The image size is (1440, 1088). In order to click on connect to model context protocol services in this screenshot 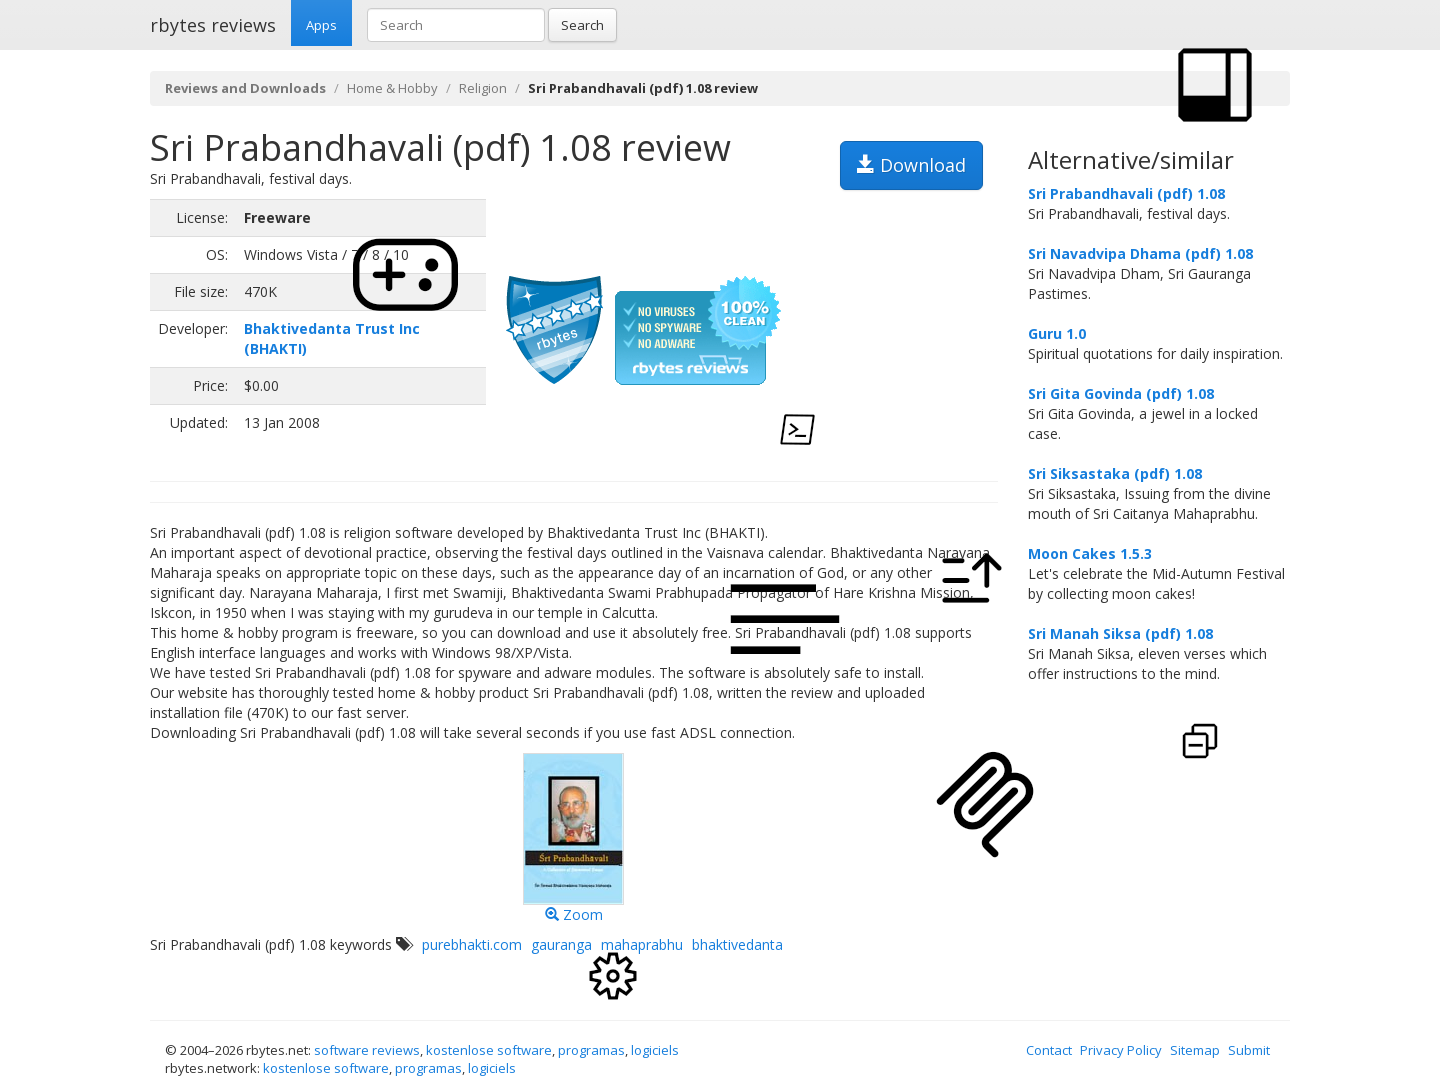, I will do `click(985, 804)`.